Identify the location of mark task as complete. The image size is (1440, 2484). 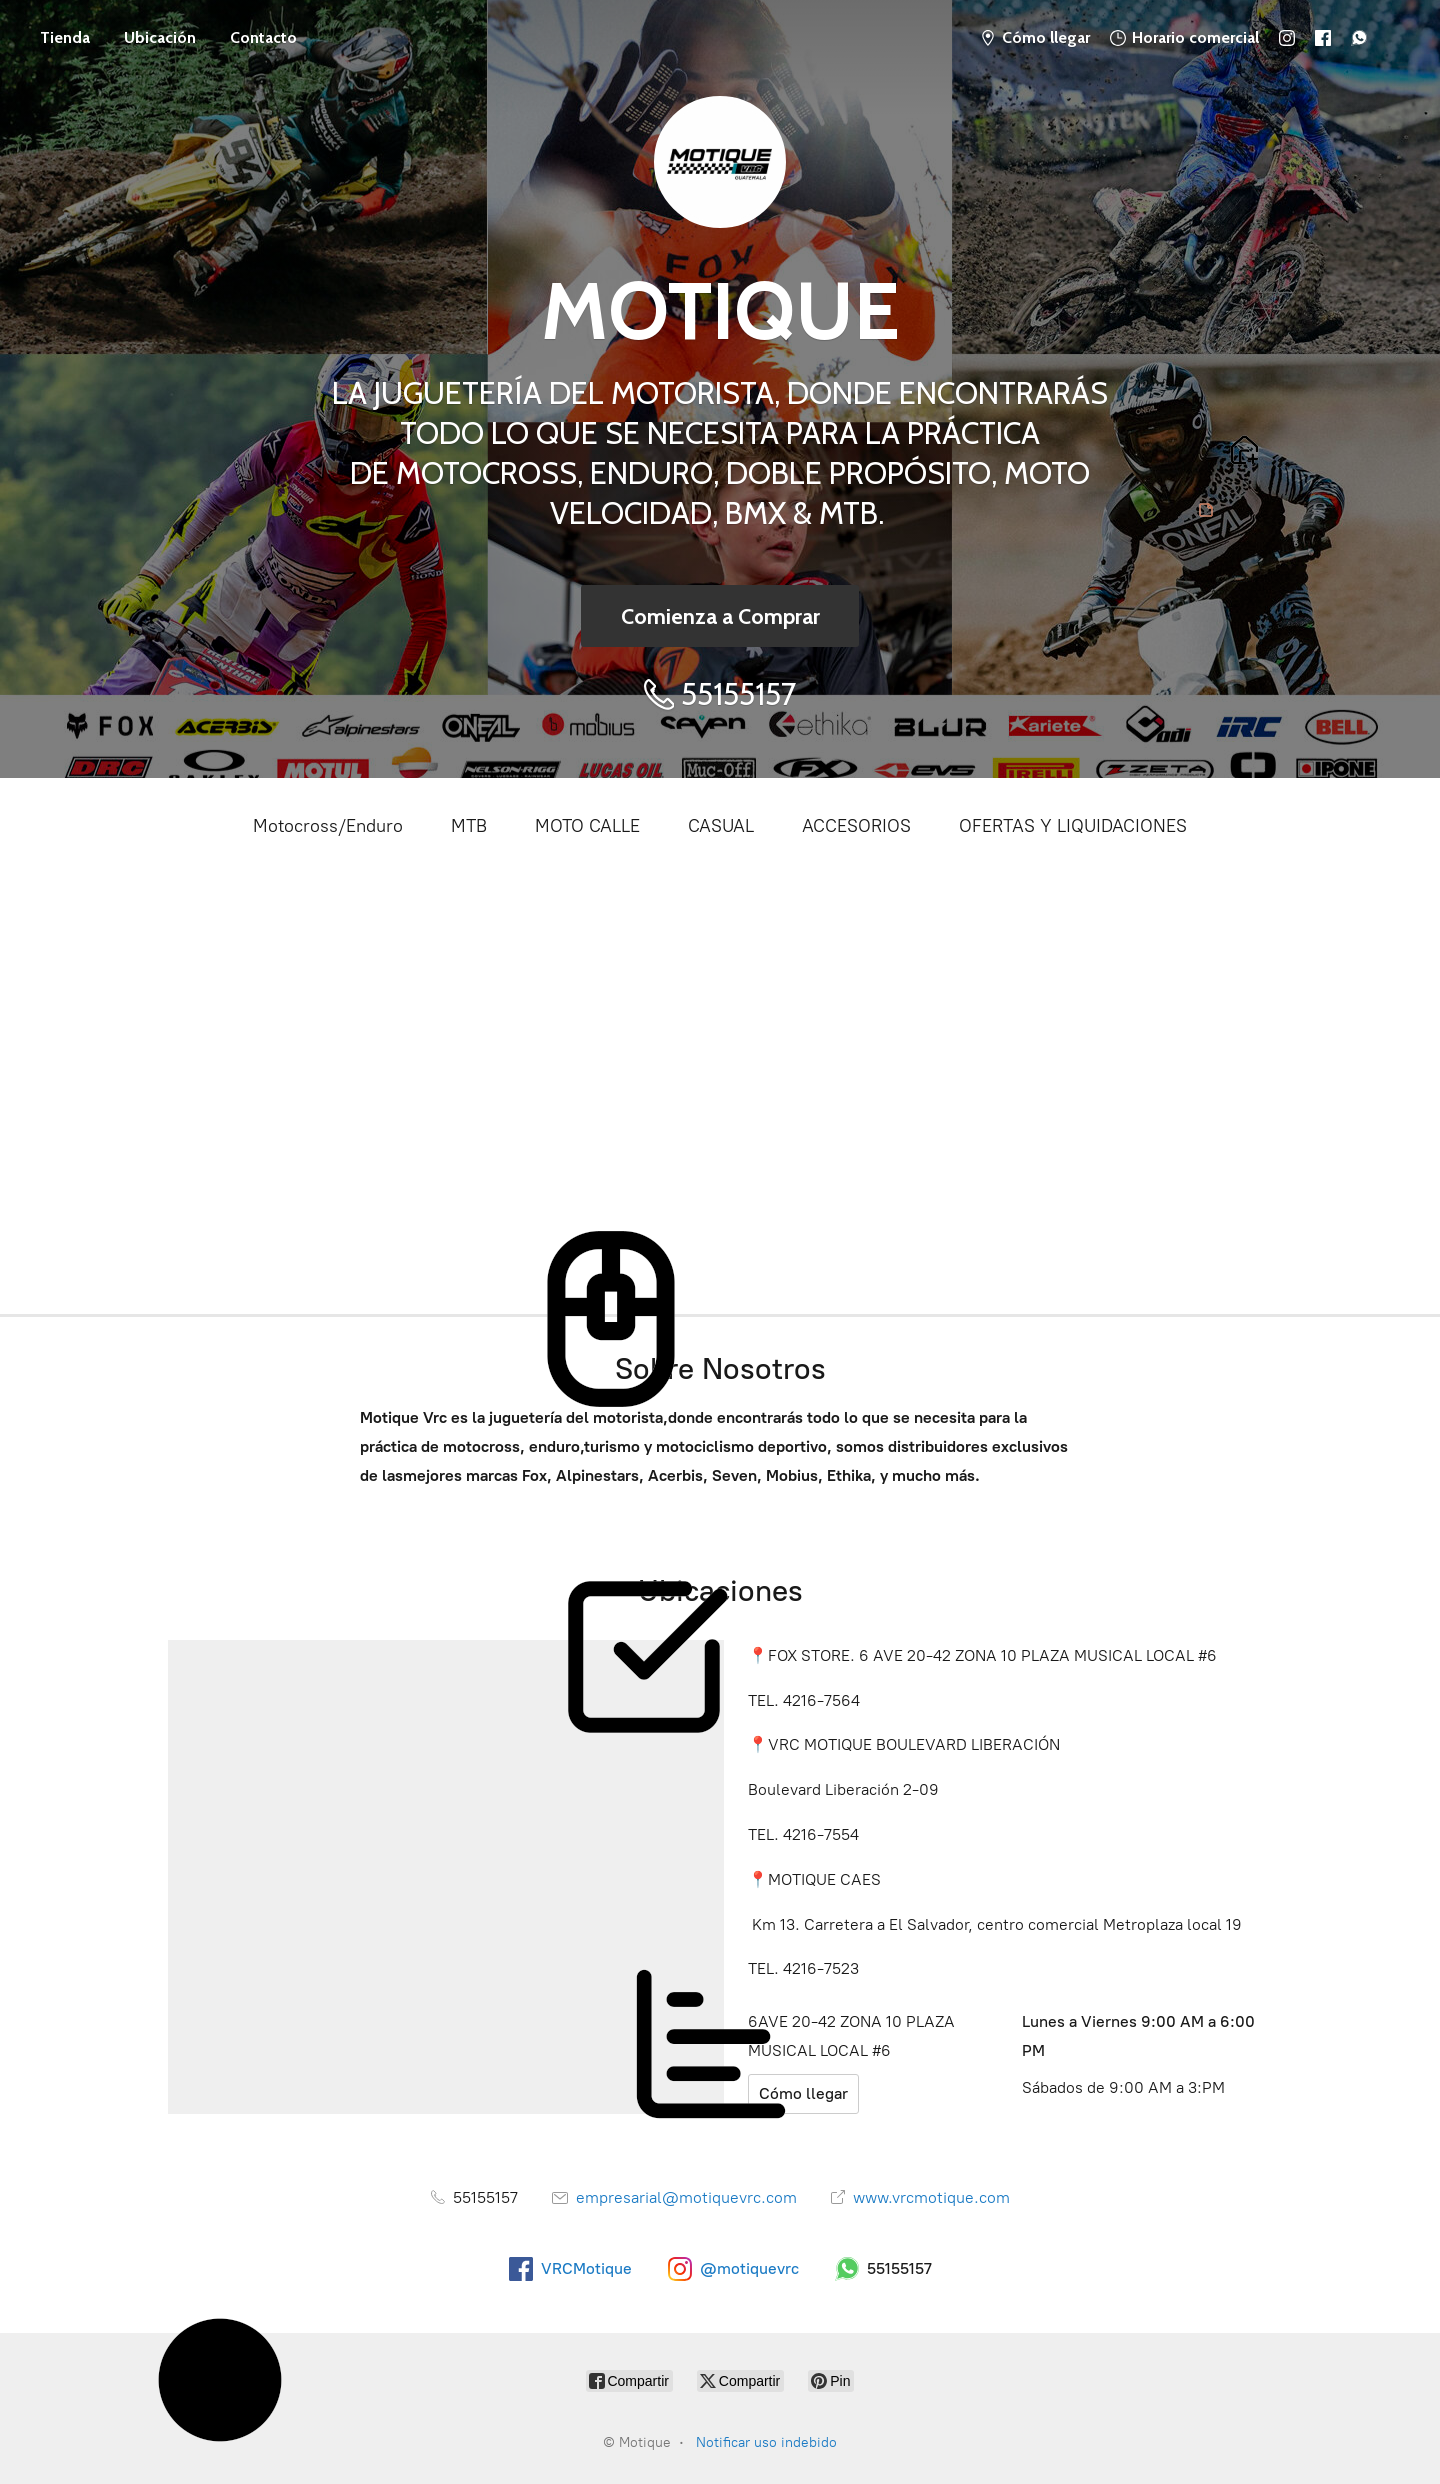
(644, 1657).